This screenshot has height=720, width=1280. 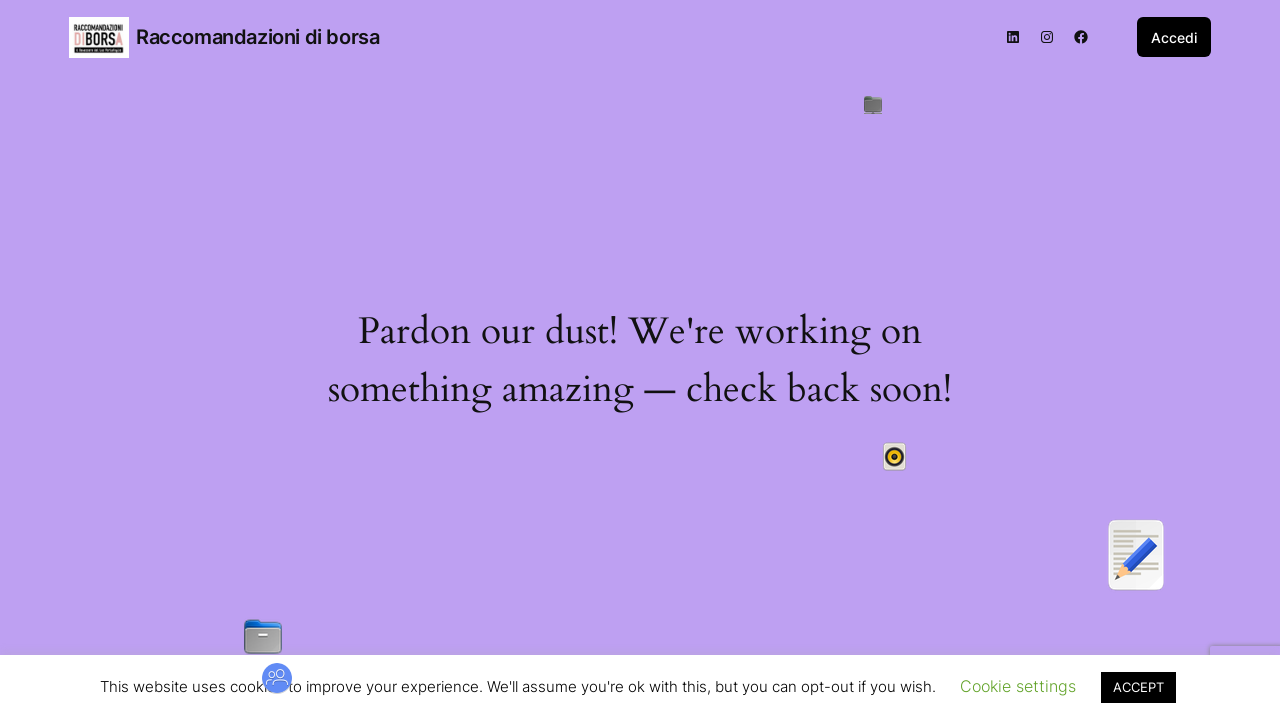 What do you see at coordinates (1136, 555) in the screenshot?
I see `open the text editor application` at bounding box center [1136, 555].